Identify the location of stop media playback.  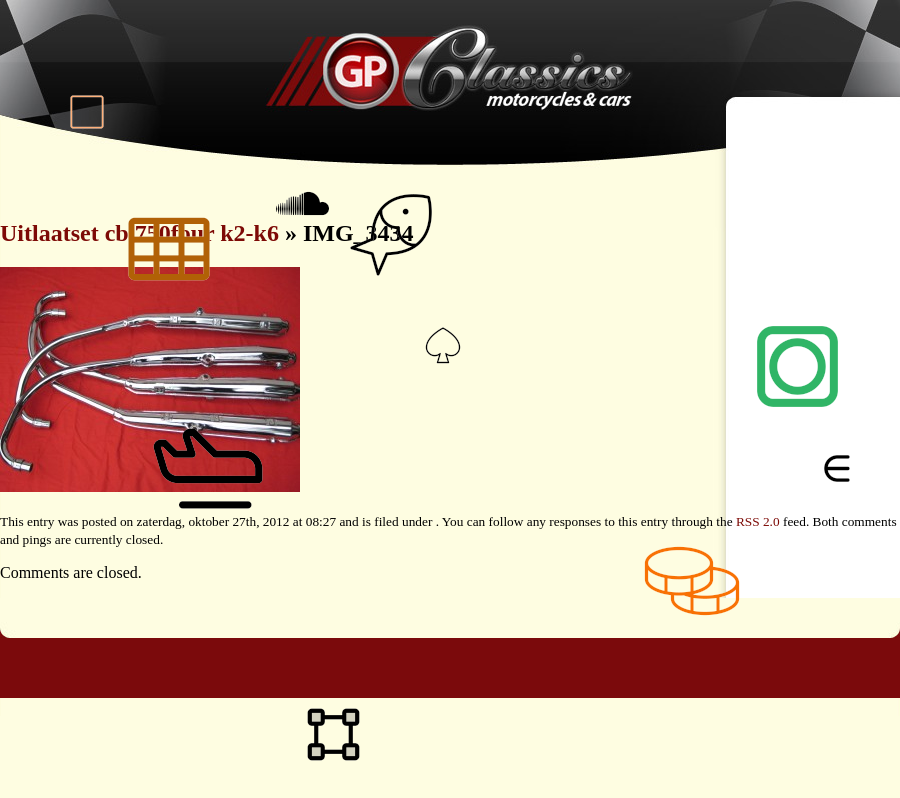
(87, 112).